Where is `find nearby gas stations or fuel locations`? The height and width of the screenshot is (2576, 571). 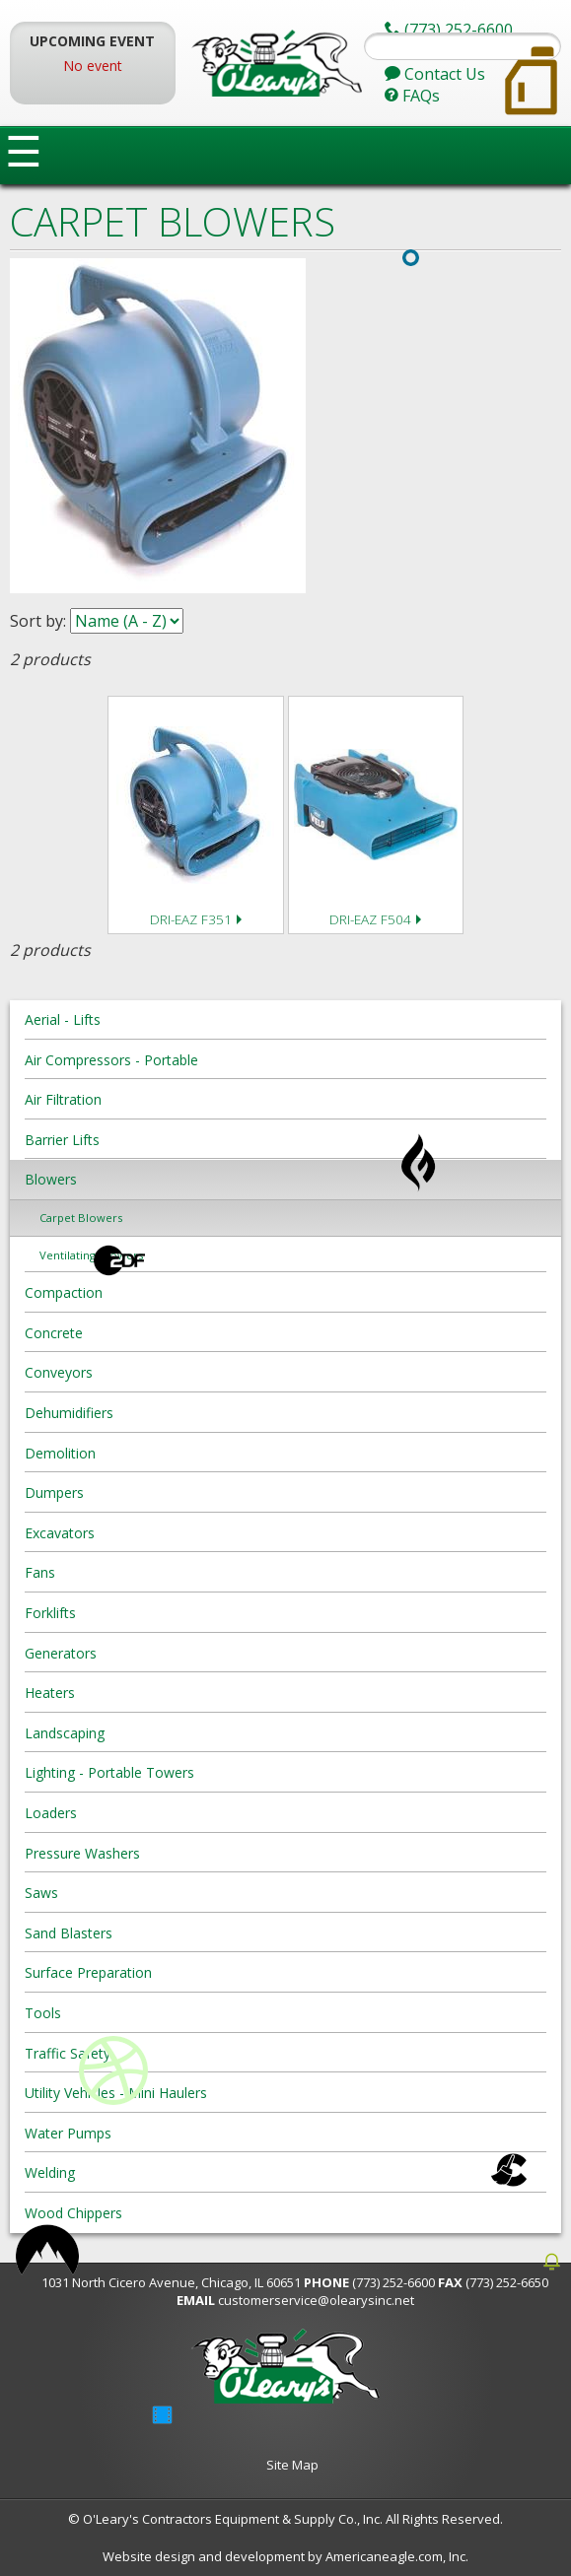
find nearby gas stations or fuel locations is located at coordinates (531, 82).